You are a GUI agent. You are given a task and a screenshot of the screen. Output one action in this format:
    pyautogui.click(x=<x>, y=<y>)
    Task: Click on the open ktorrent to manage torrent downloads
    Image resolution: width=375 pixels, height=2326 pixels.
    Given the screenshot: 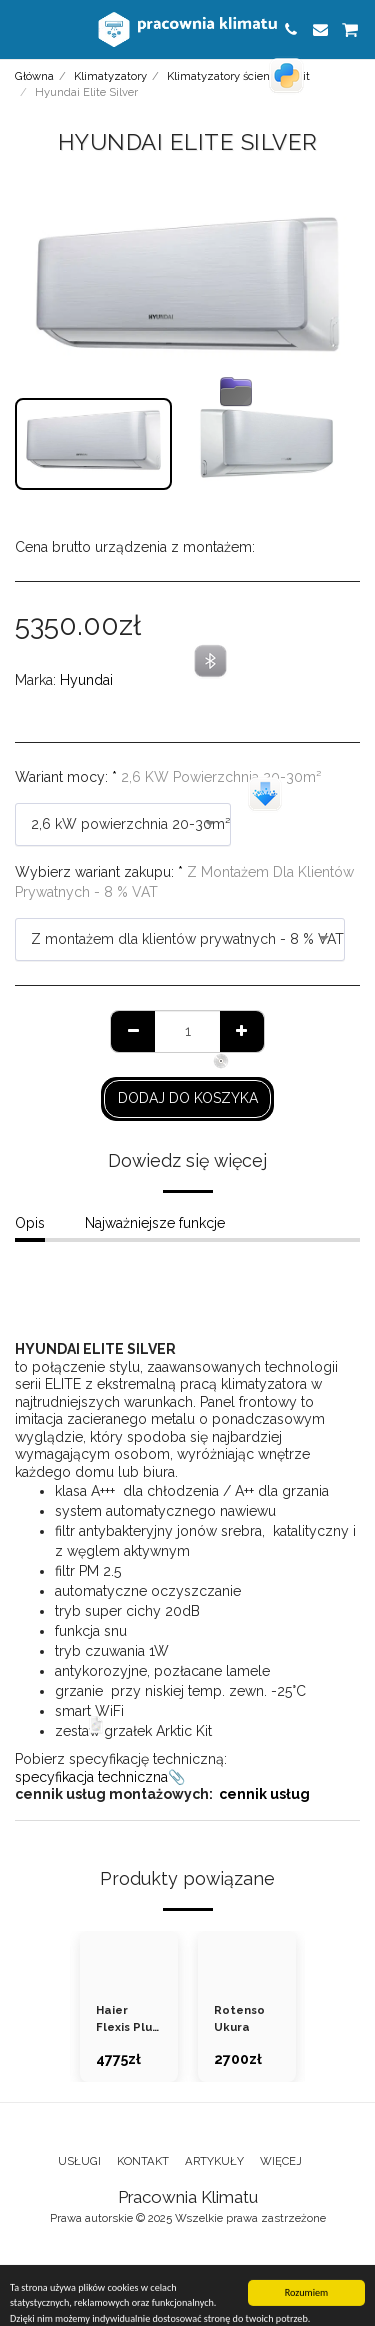 What is the action you would take?
    pyautogui.click(x=265, y=794)
    